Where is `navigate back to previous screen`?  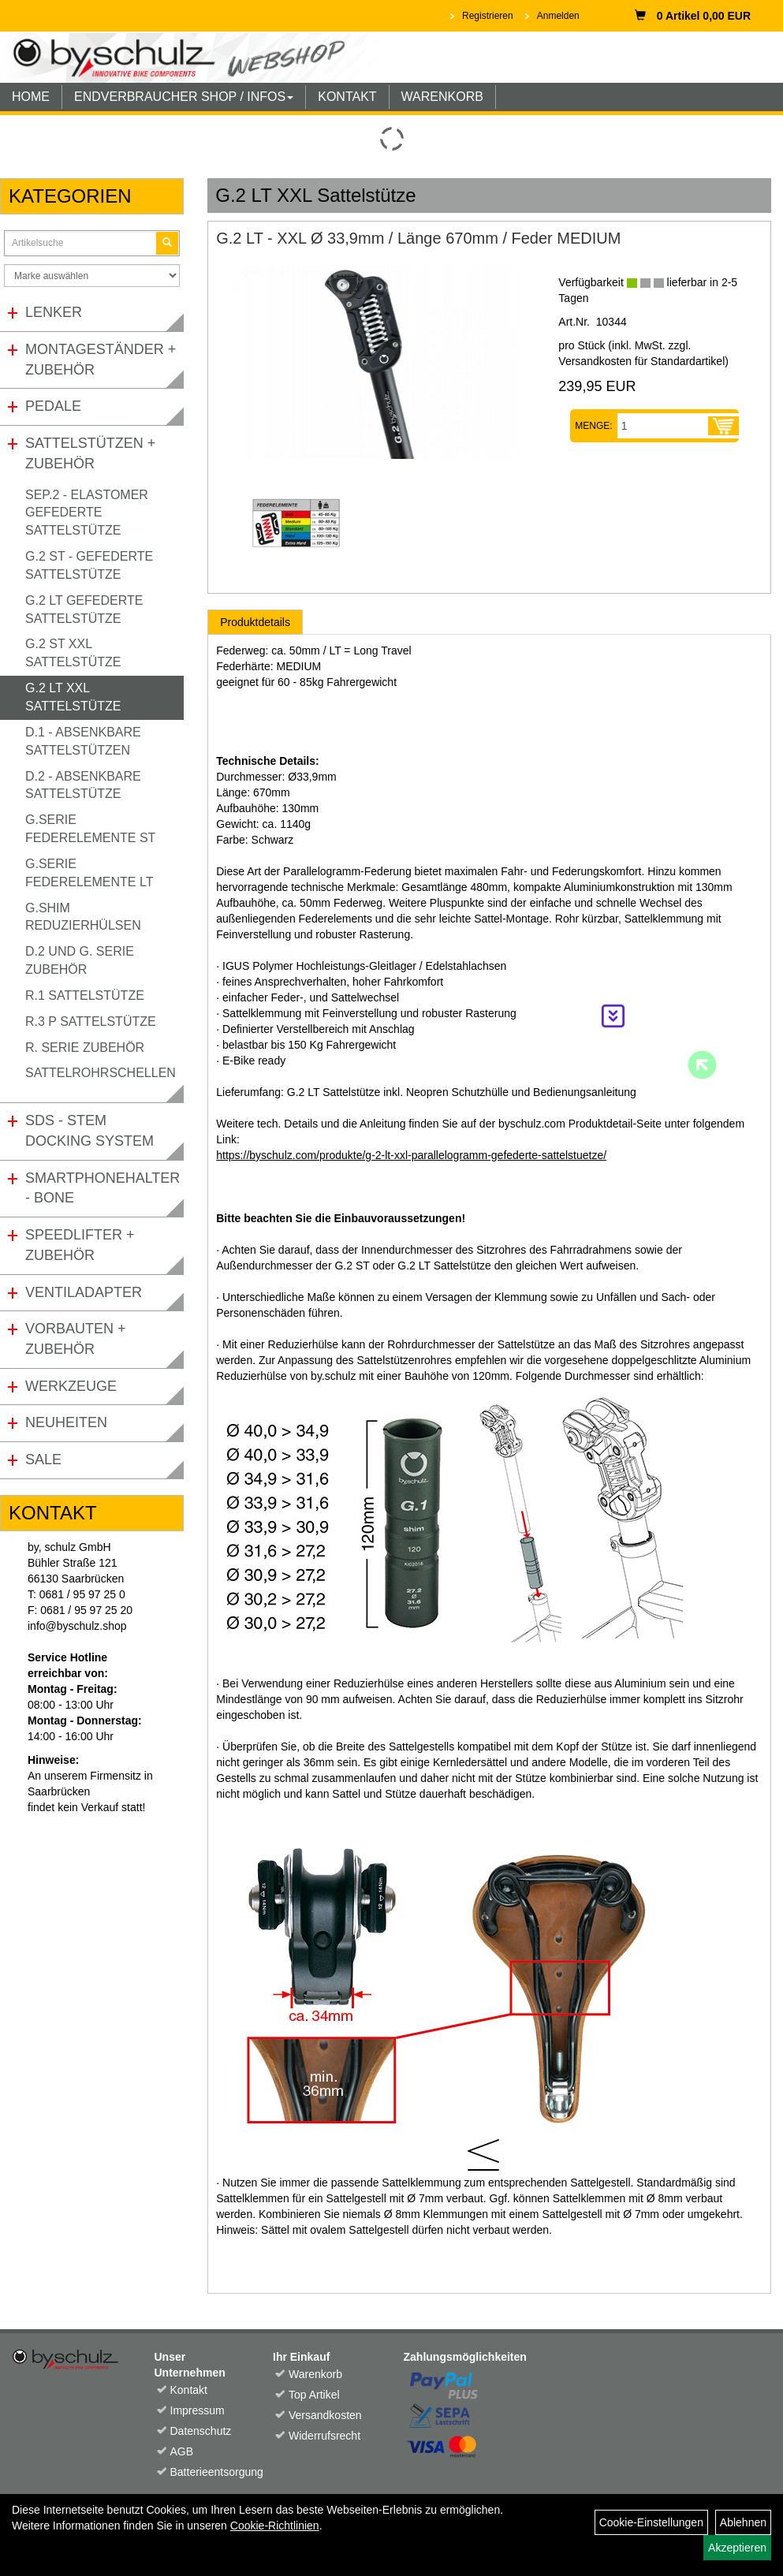
navigate back to previous screen is located at coordinates (702, 1064).